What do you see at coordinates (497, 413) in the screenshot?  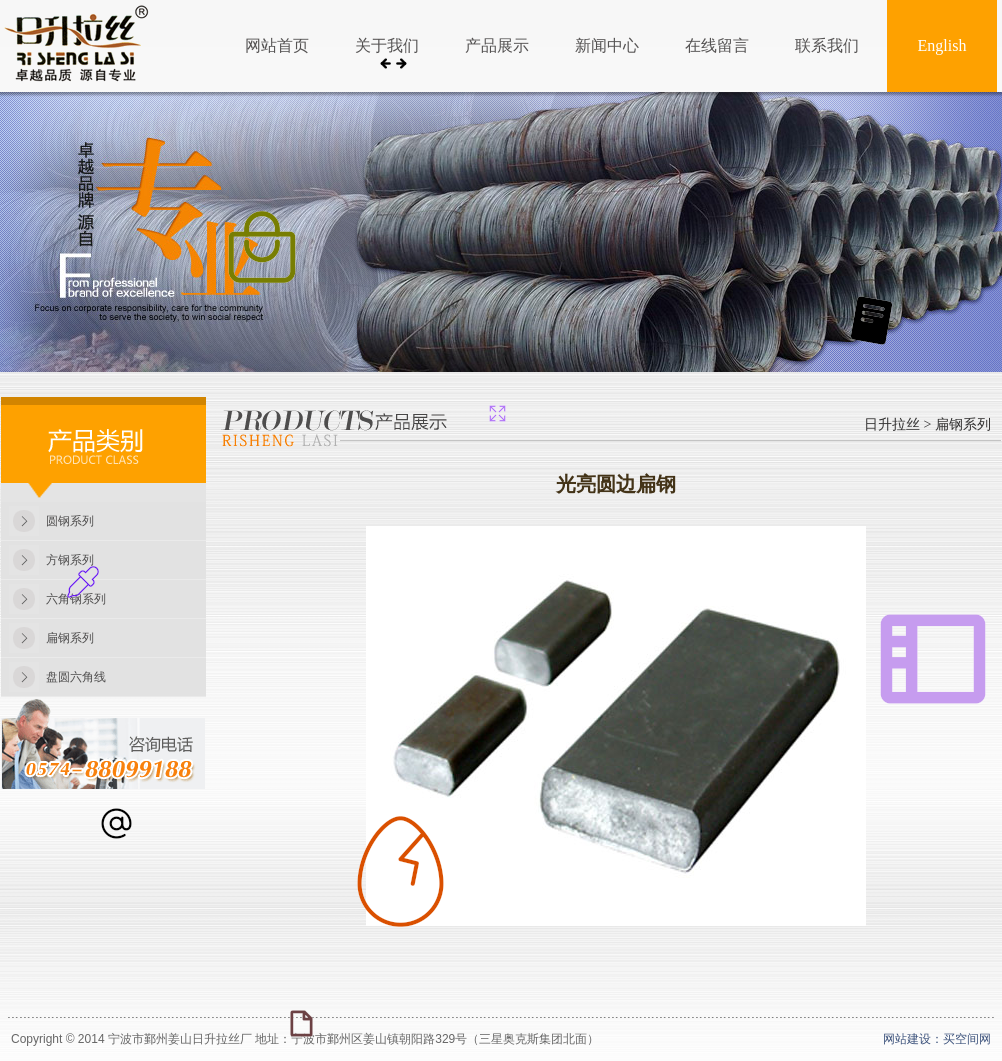 I see `expand to fullscreen mode` at bounding box center [497, 413].